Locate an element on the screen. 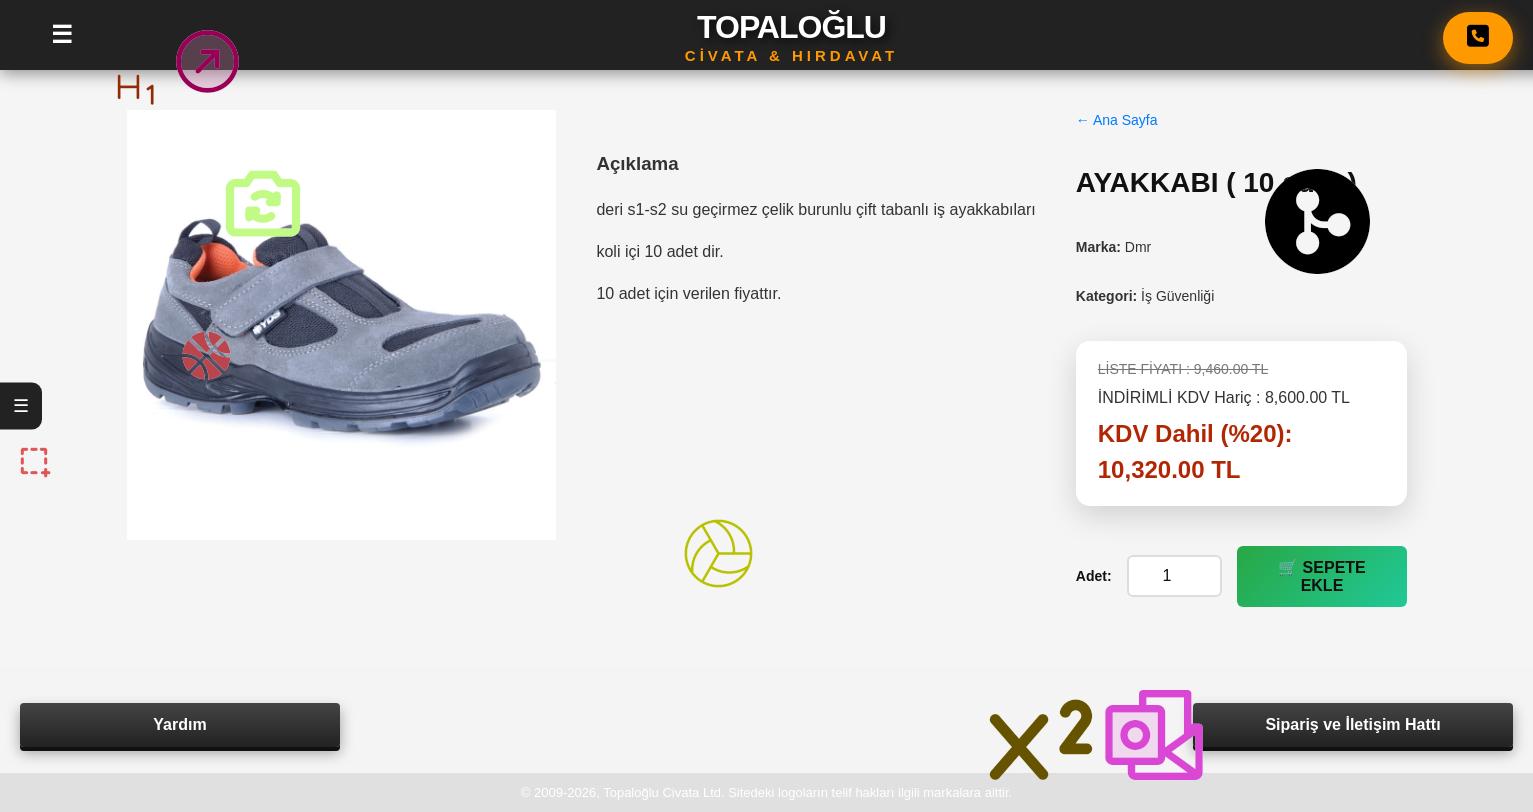 This screenshot has width=1533, height=812. open microsoft outlook email app is located at coordinates (1154, 735).